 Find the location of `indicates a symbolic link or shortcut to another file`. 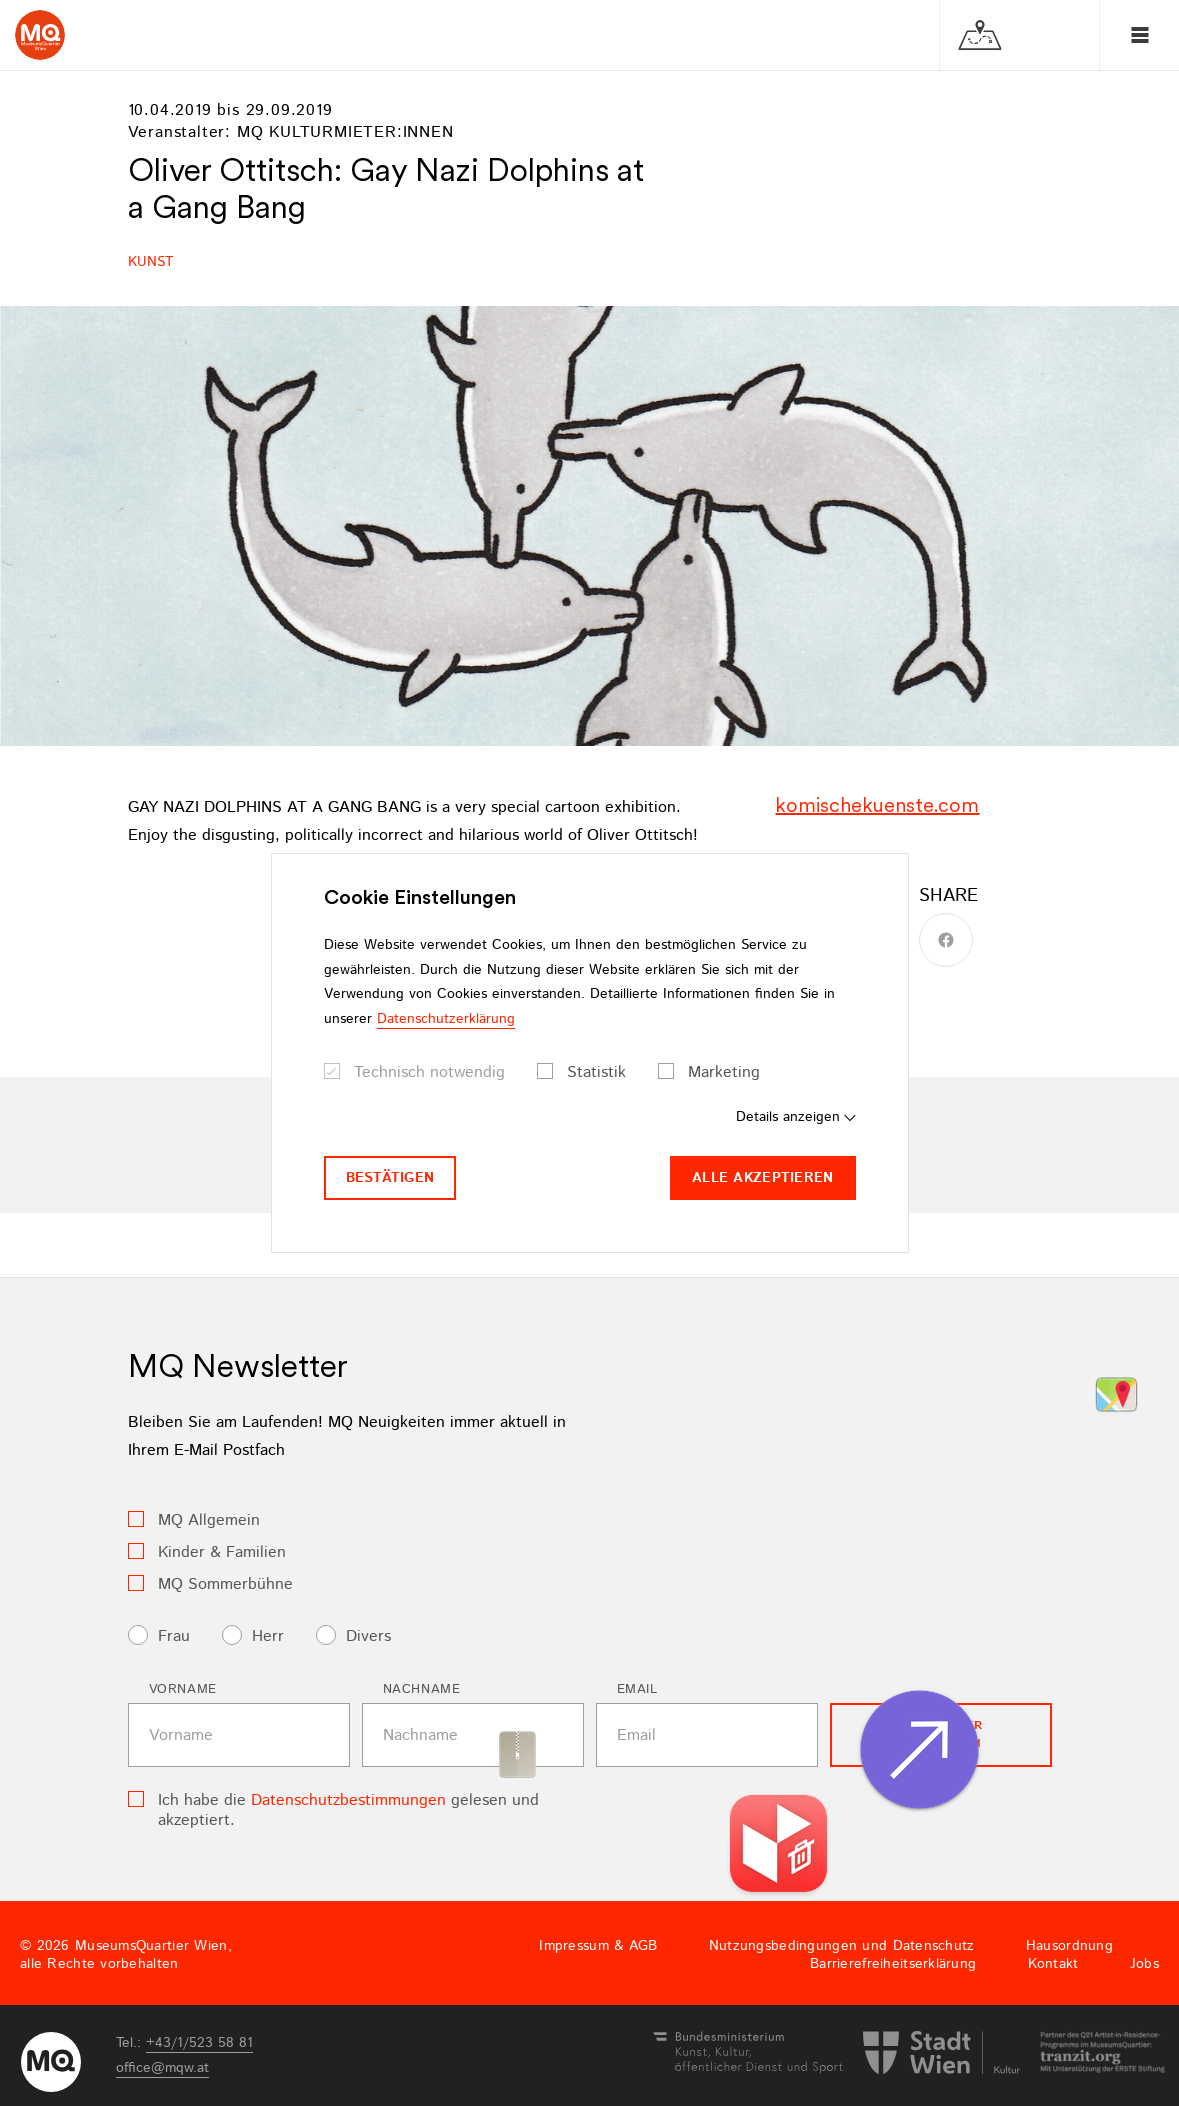

indicates a symbolic link or shortcut to another file is located at coordinates (919, 1749).